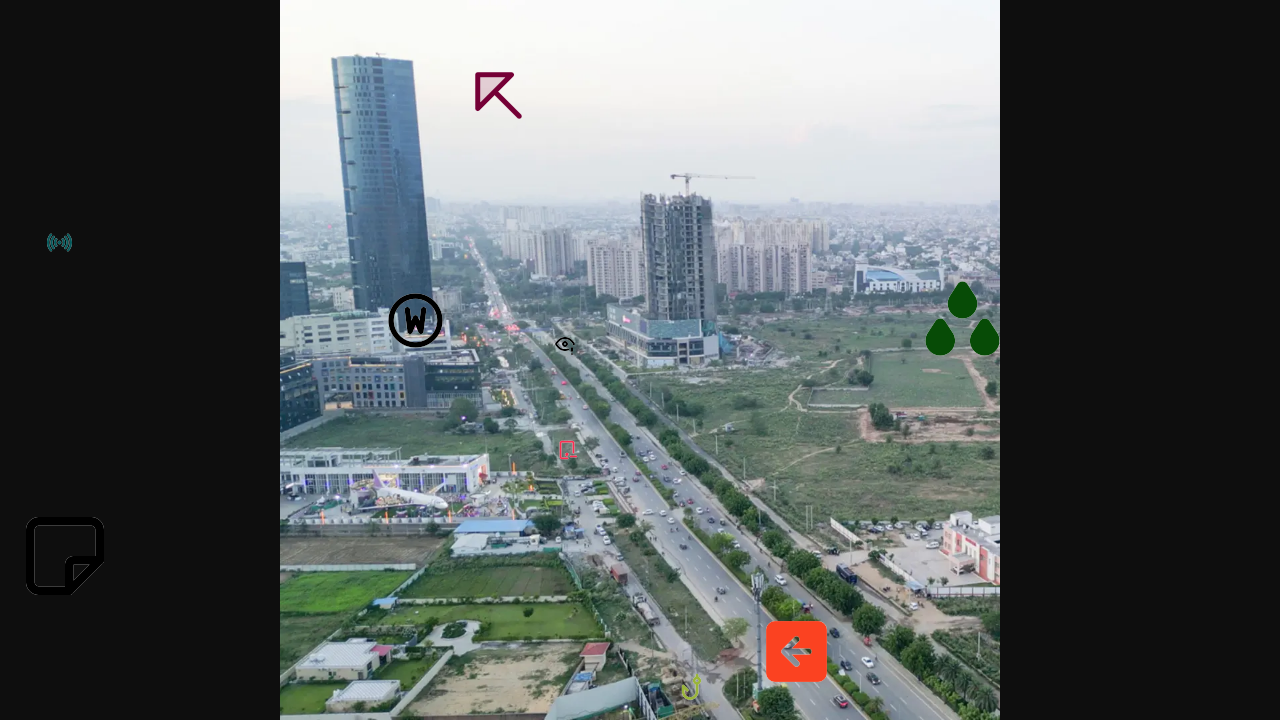 The width and height of the screenshot is (1280, 720). Describe the element at coordinates (415, 320) in the screenshot. I see `access Wikipedia or wiki-related content` at that location.